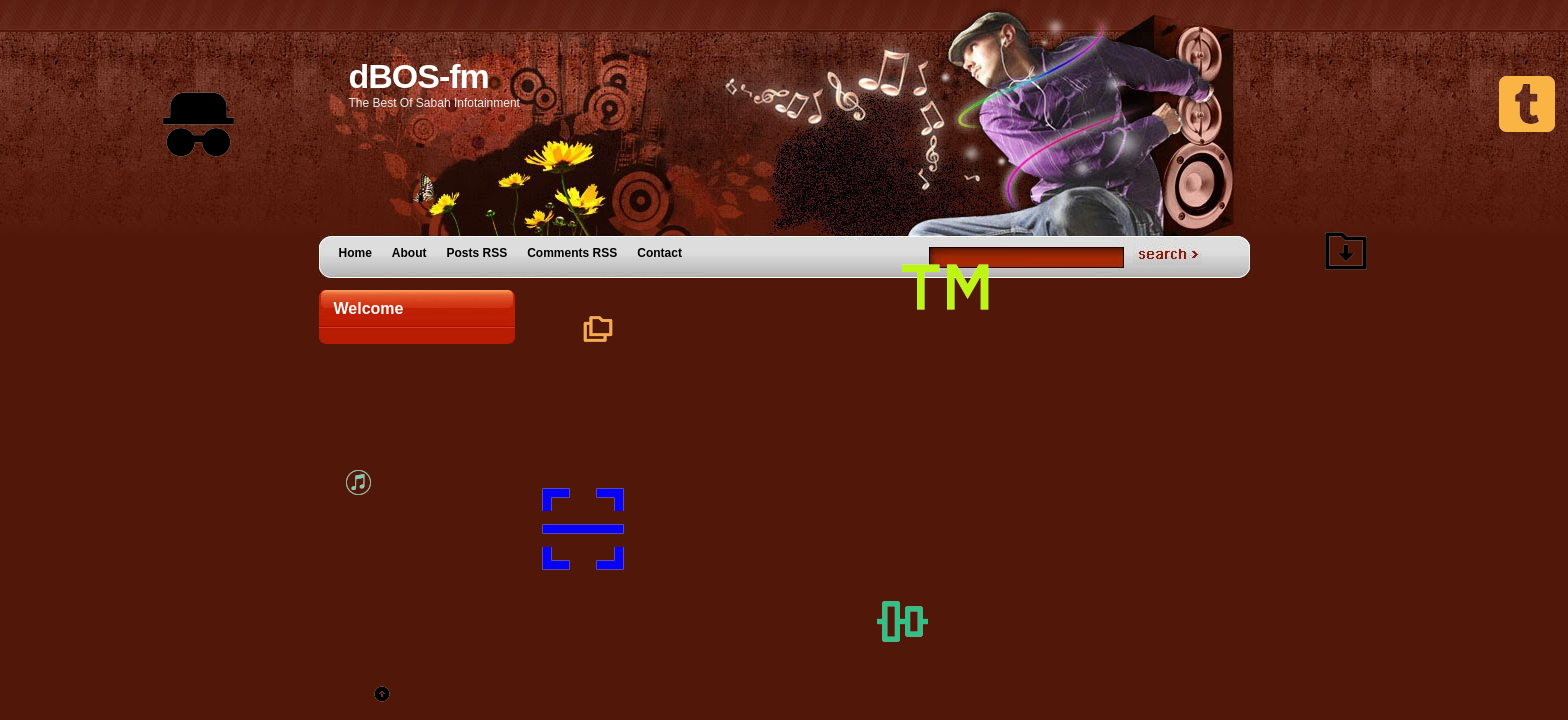 This screenshot has width=1568, height=720. What do you see at coordinates (902, 621) in the screenshot?
I see `align items to vertical center` at bounding box center [902, 621].